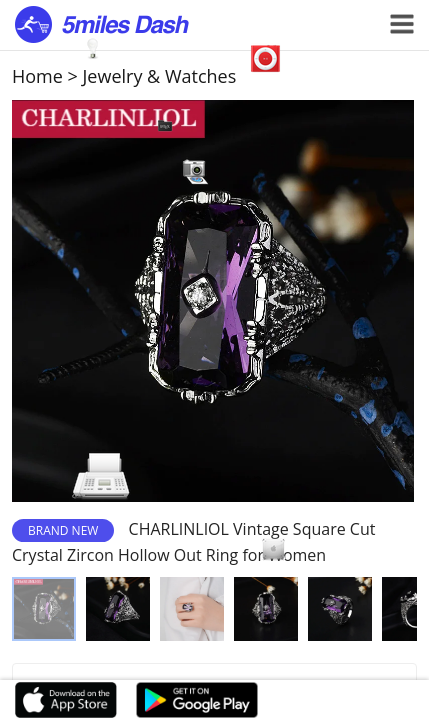 The image size is (429, 720). I want to click on represents a power mac g4 computer in system settings, so click(273, 548).